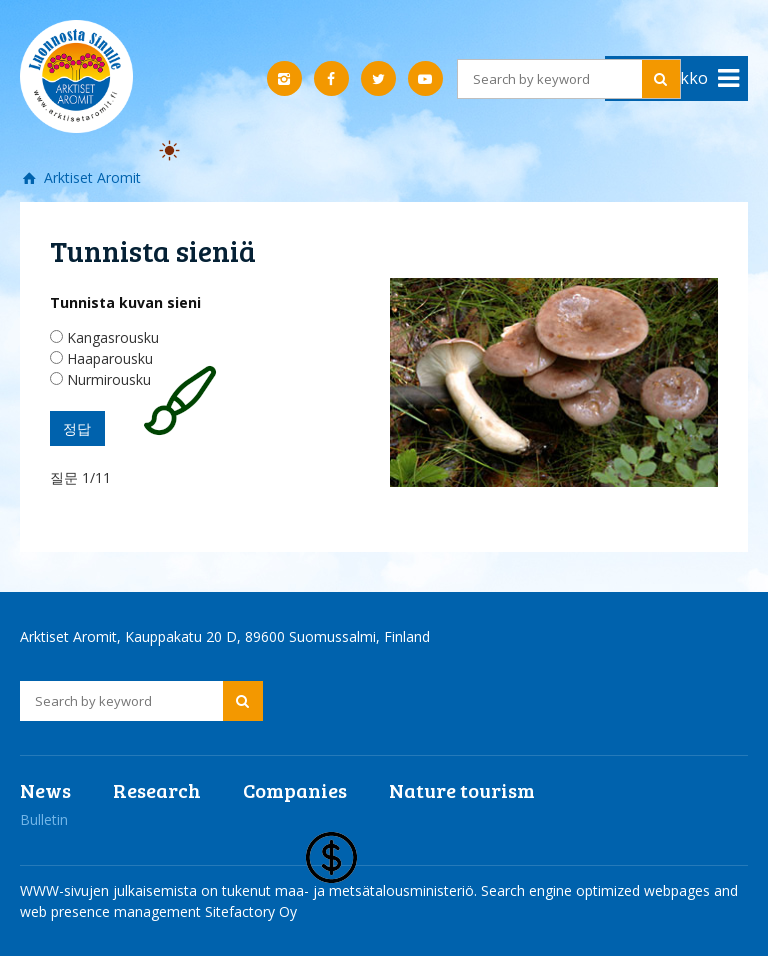 The width and height of the screenshot is (768, 956). I want to click on switch to light mode, so click(169, 150).